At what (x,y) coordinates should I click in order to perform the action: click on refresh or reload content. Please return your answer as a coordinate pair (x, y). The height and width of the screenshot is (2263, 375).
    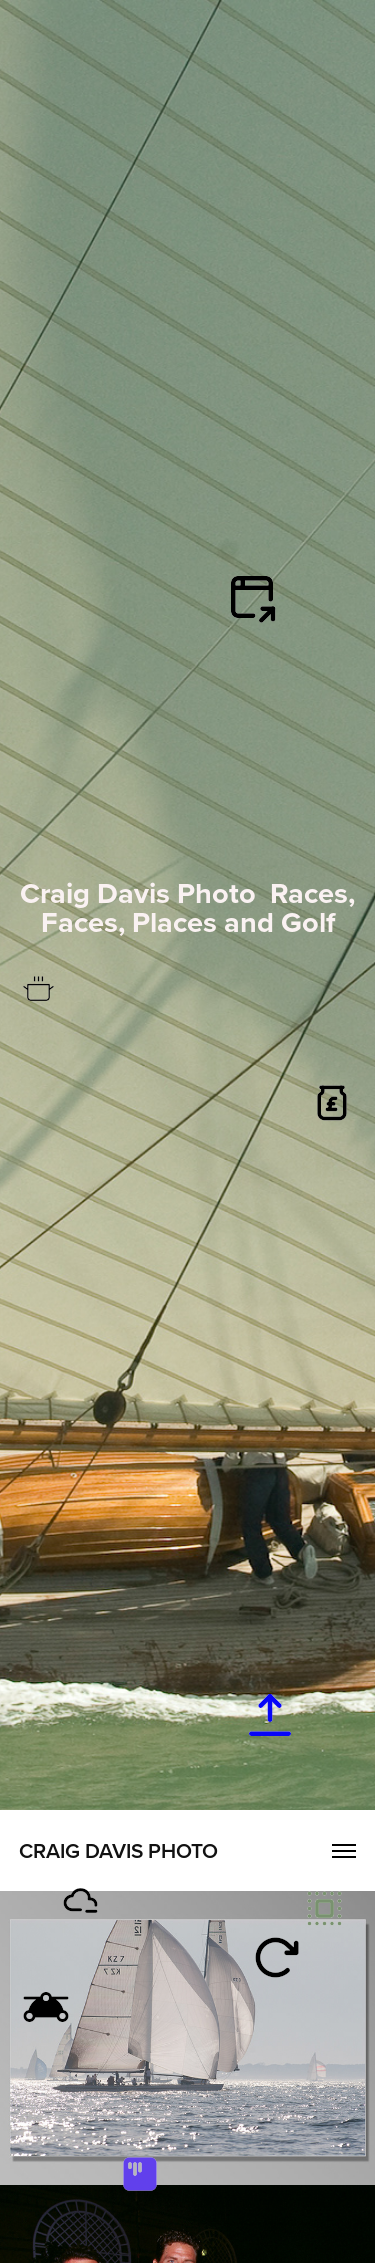
    Looking at the image, I should click on (275, 1957).